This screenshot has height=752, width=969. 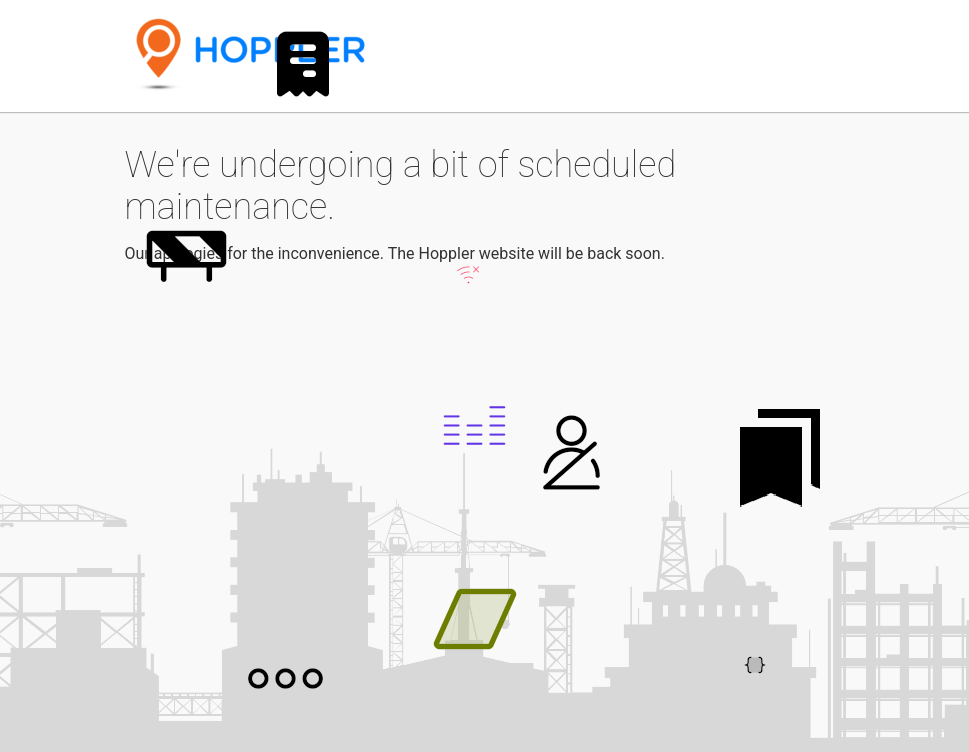 I want to click on open more options menu, so click(x=285, y=678).